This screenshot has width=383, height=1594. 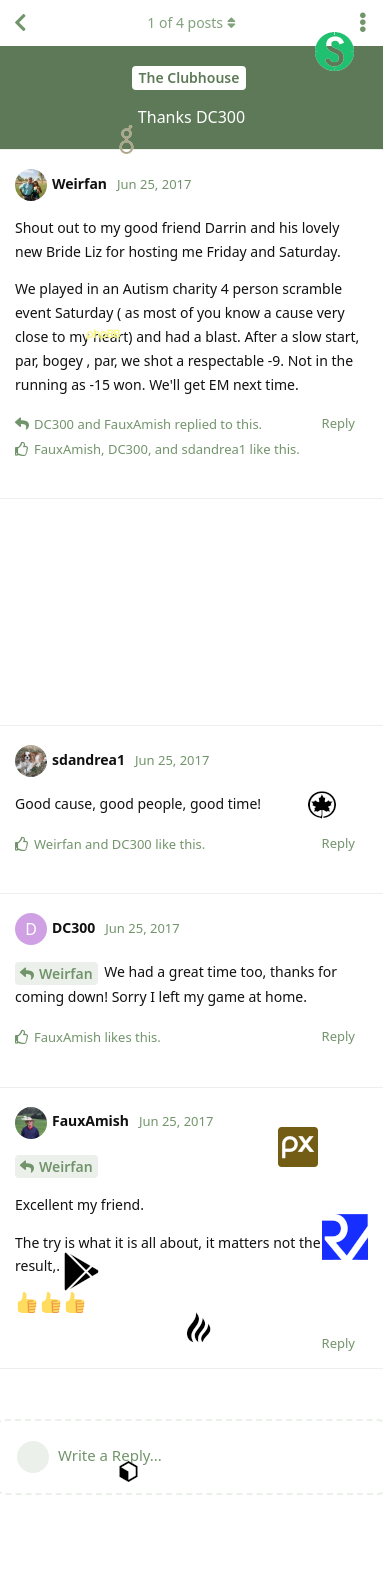 I want to click on visit phpBB forum software website, so click(x=103, y=334).